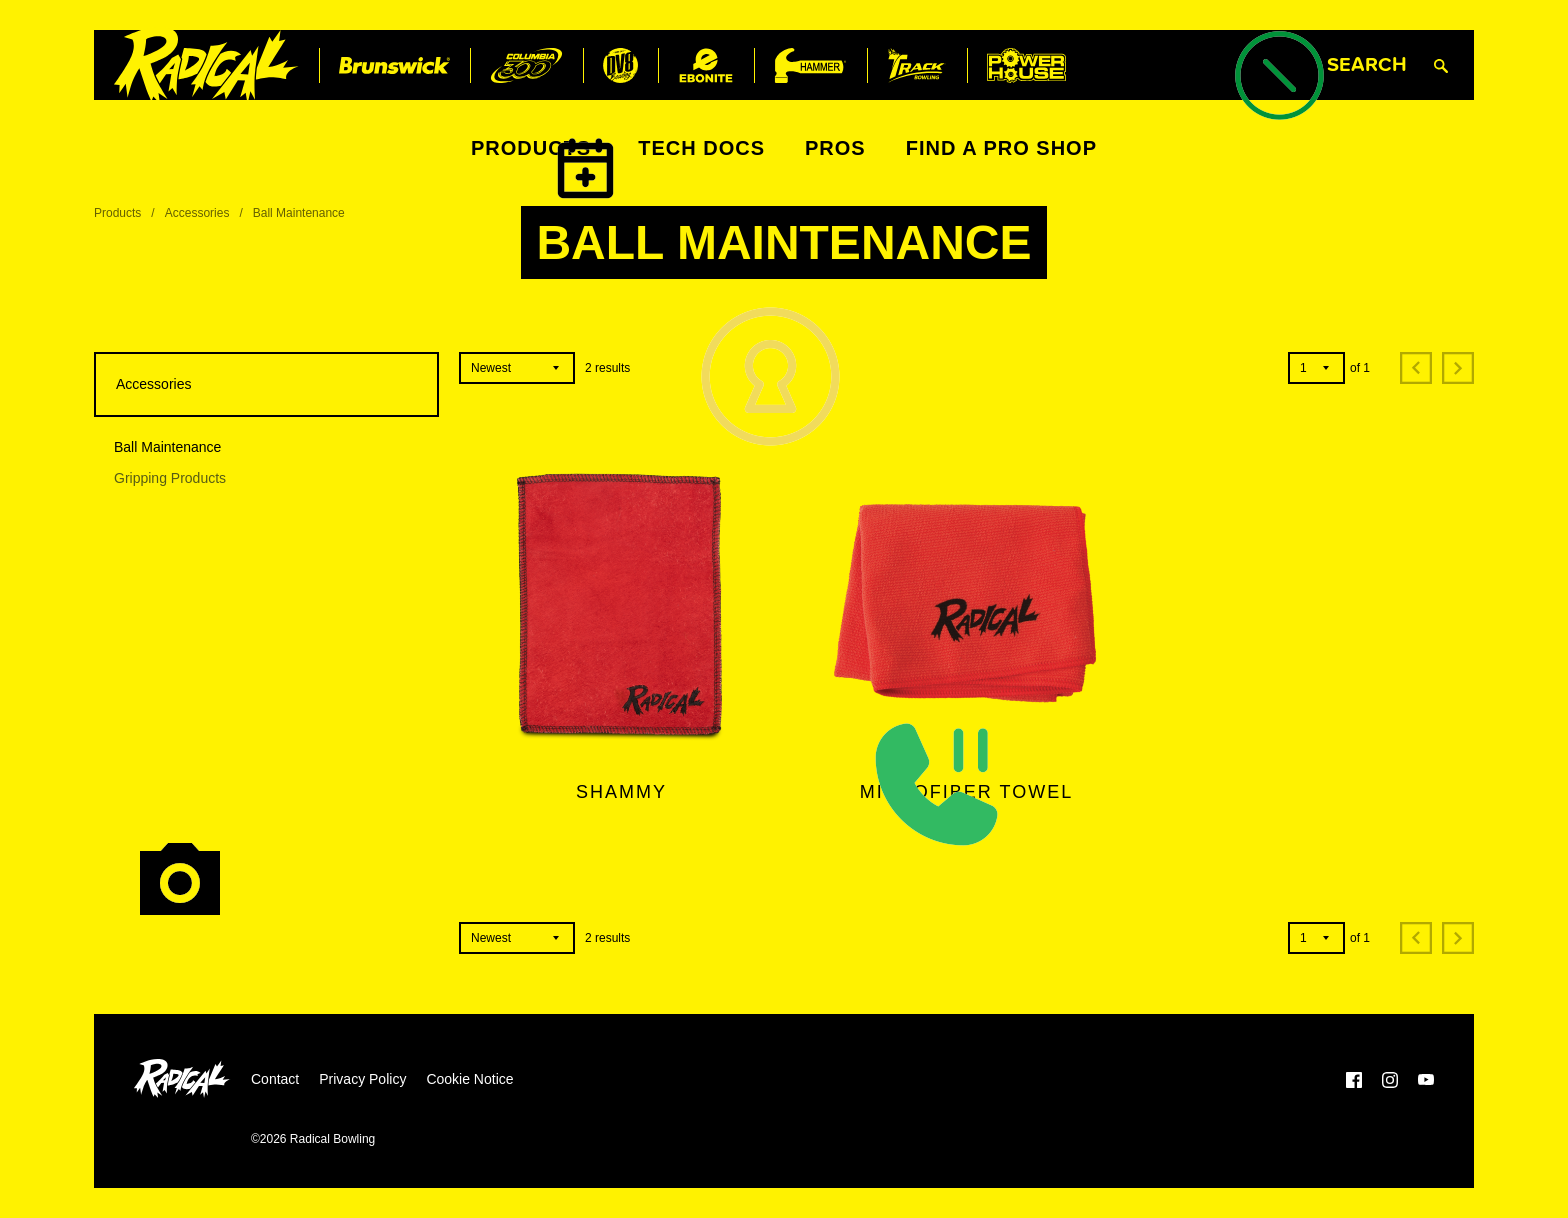 This screenshot has height=1218, width=1568. I want to click on put current call on hold, so click(939, 782).